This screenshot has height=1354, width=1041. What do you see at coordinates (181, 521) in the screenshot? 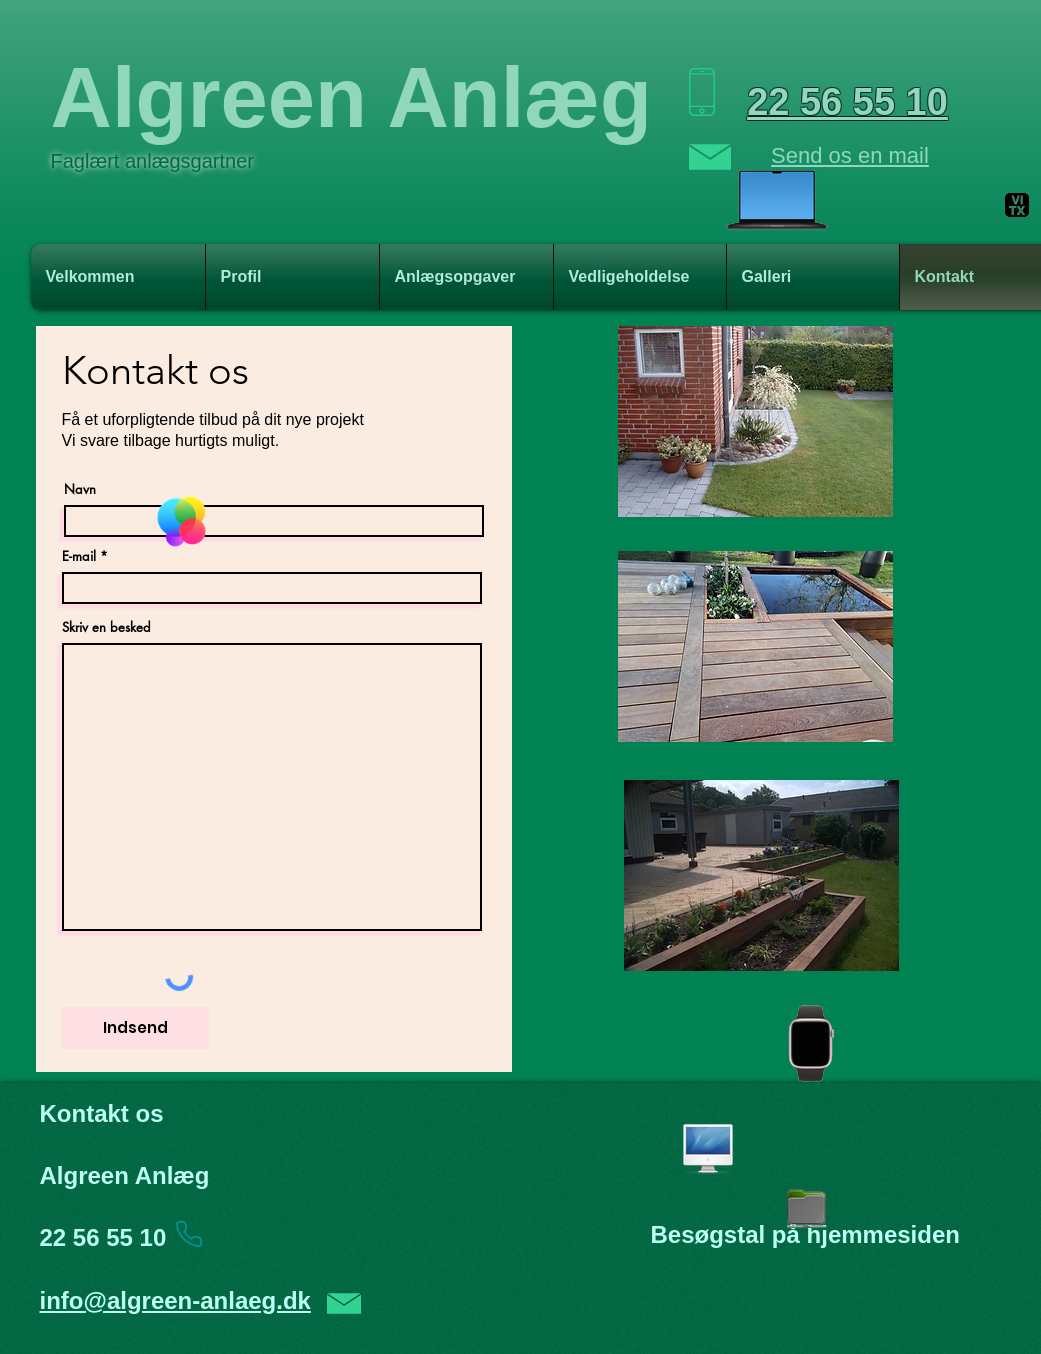
I see `open Game Center app` at bounding box center [181, 521].